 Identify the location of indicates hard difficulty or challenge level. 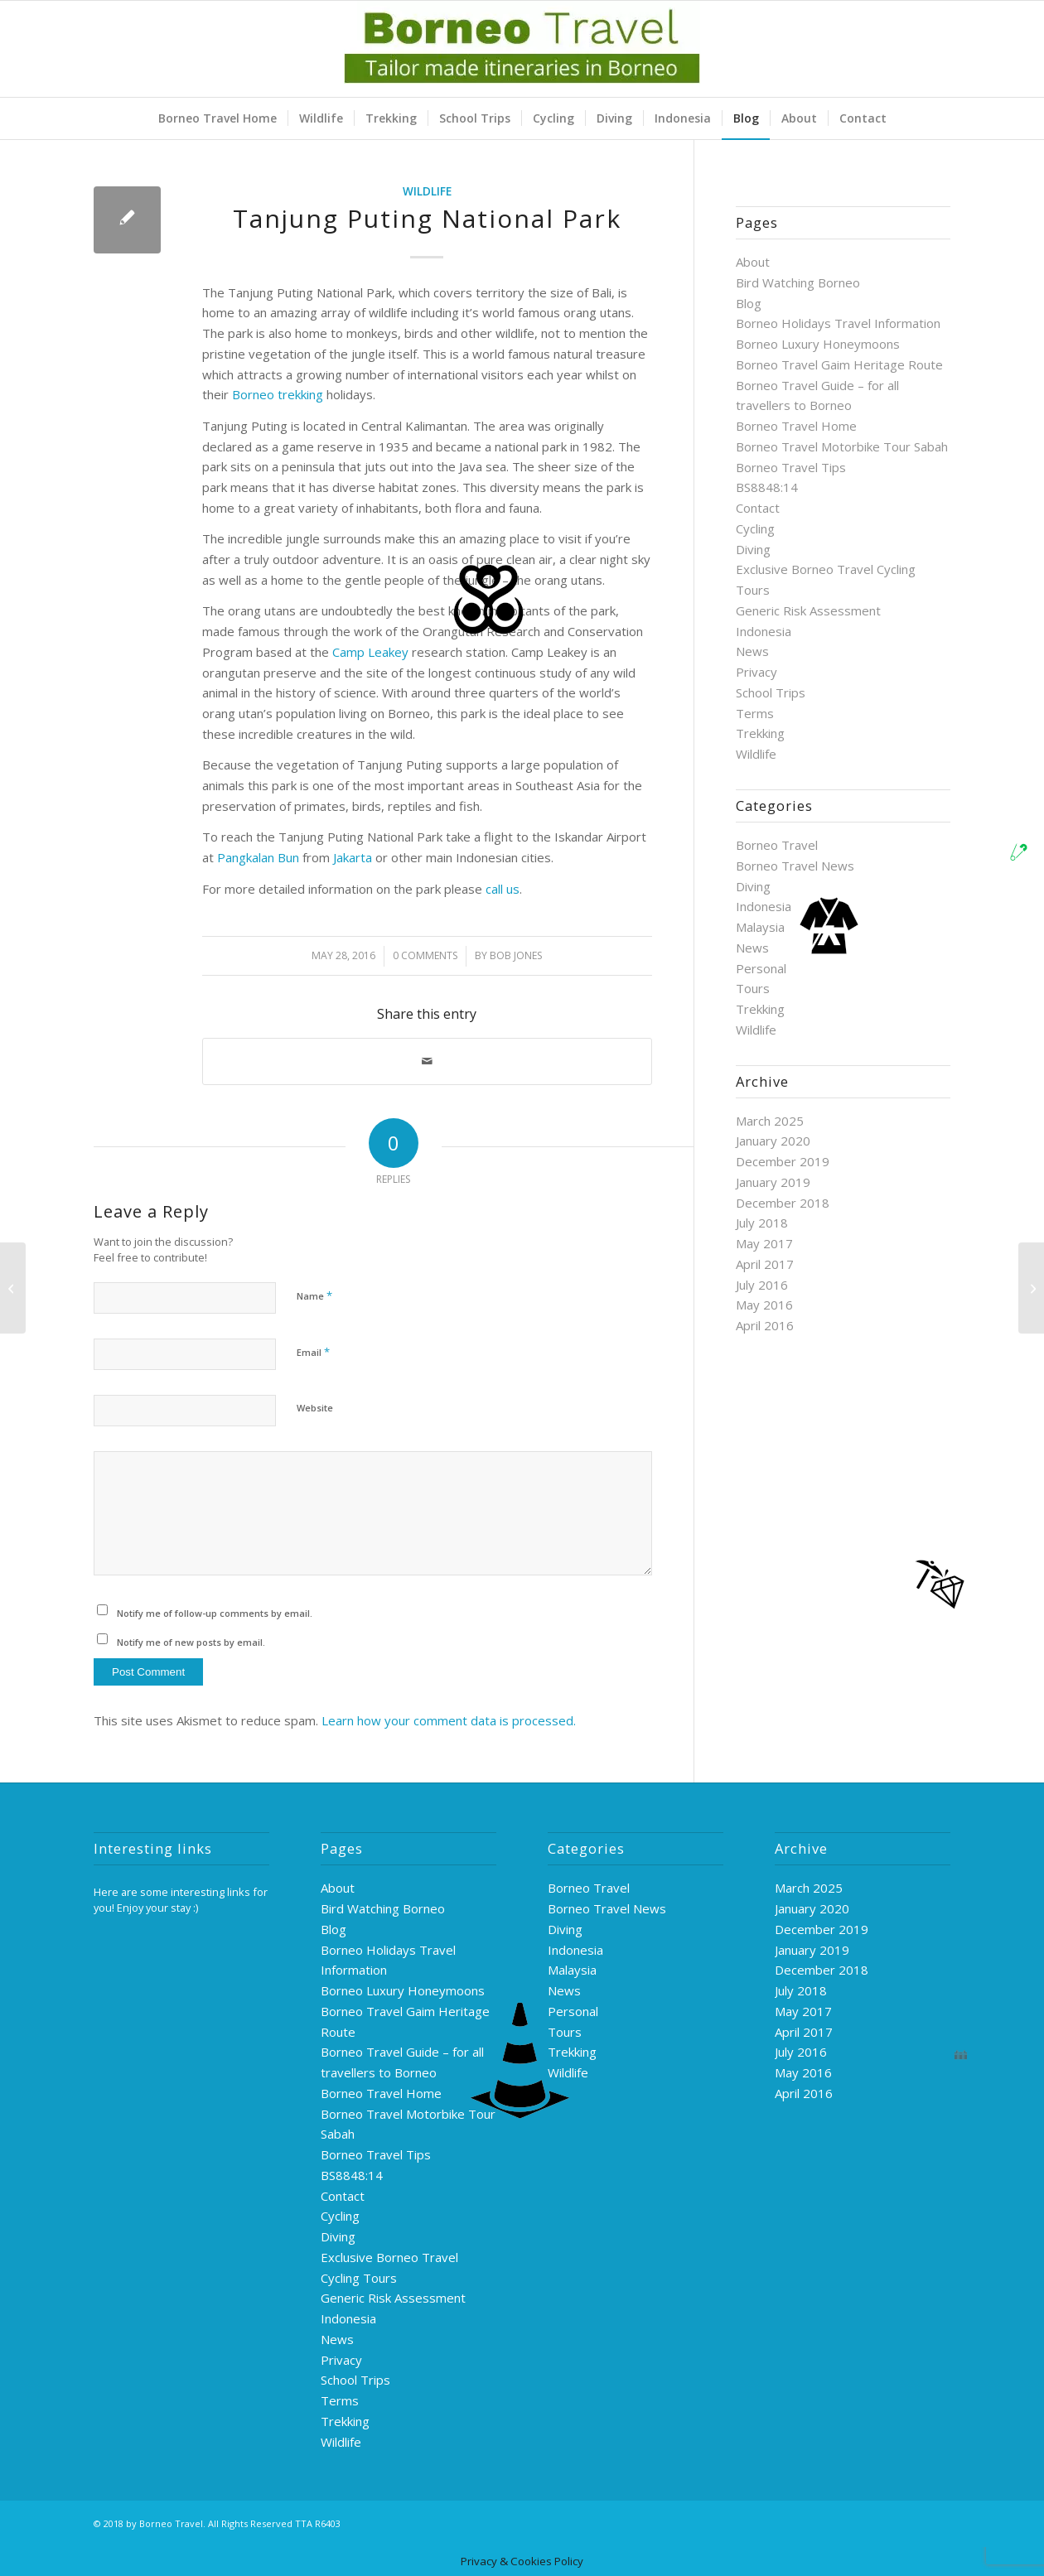
(940, 1585).